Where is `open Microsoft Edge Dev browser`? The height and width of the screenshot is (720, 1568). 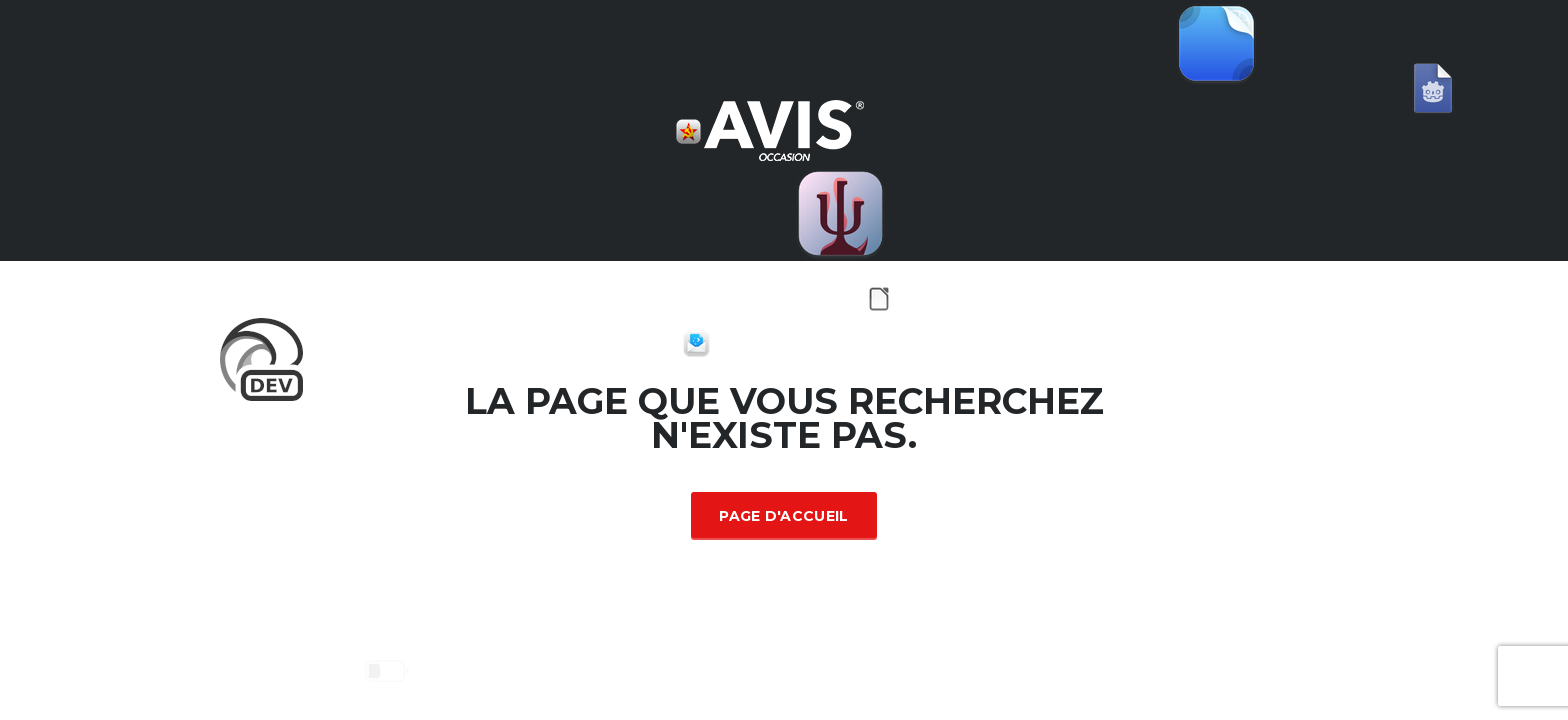
open Microsoft Edge Dev browser is located at coordinates (261, 359).